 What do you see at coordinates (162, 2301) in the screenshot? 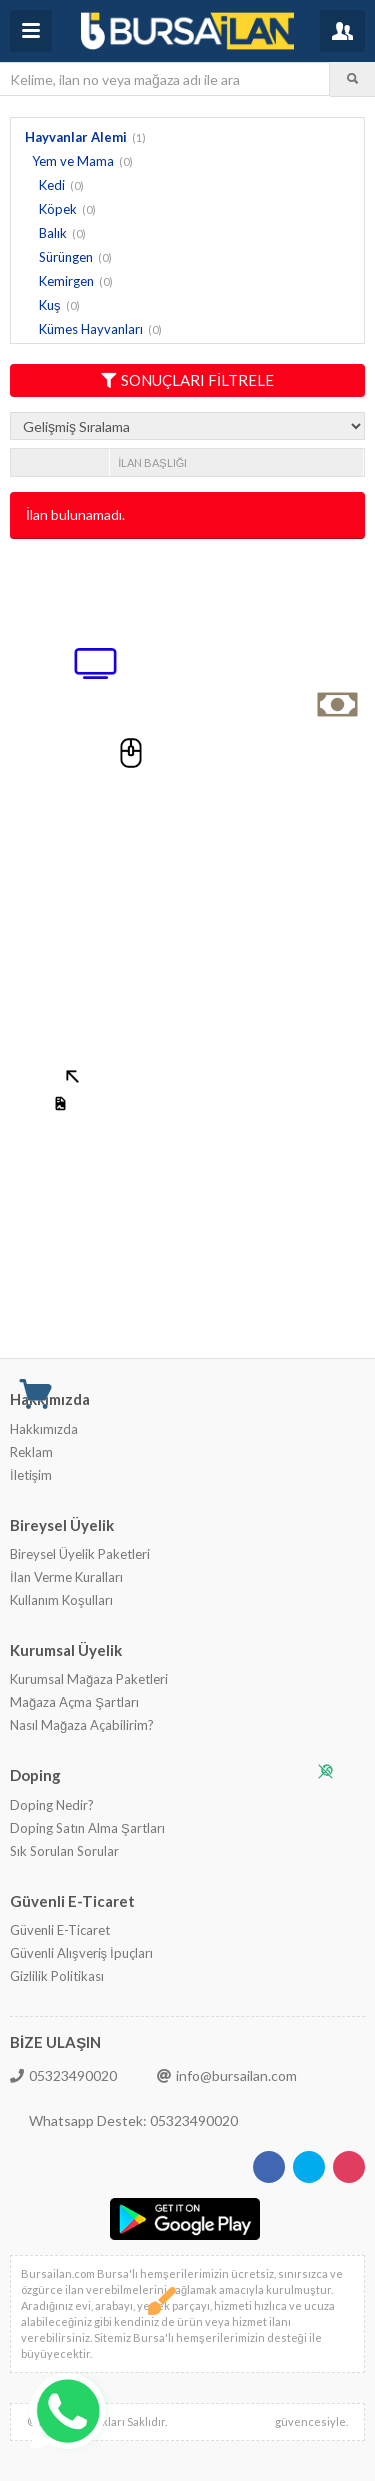
I see `access brush or painting tools` at bounding box center [162, 2301].